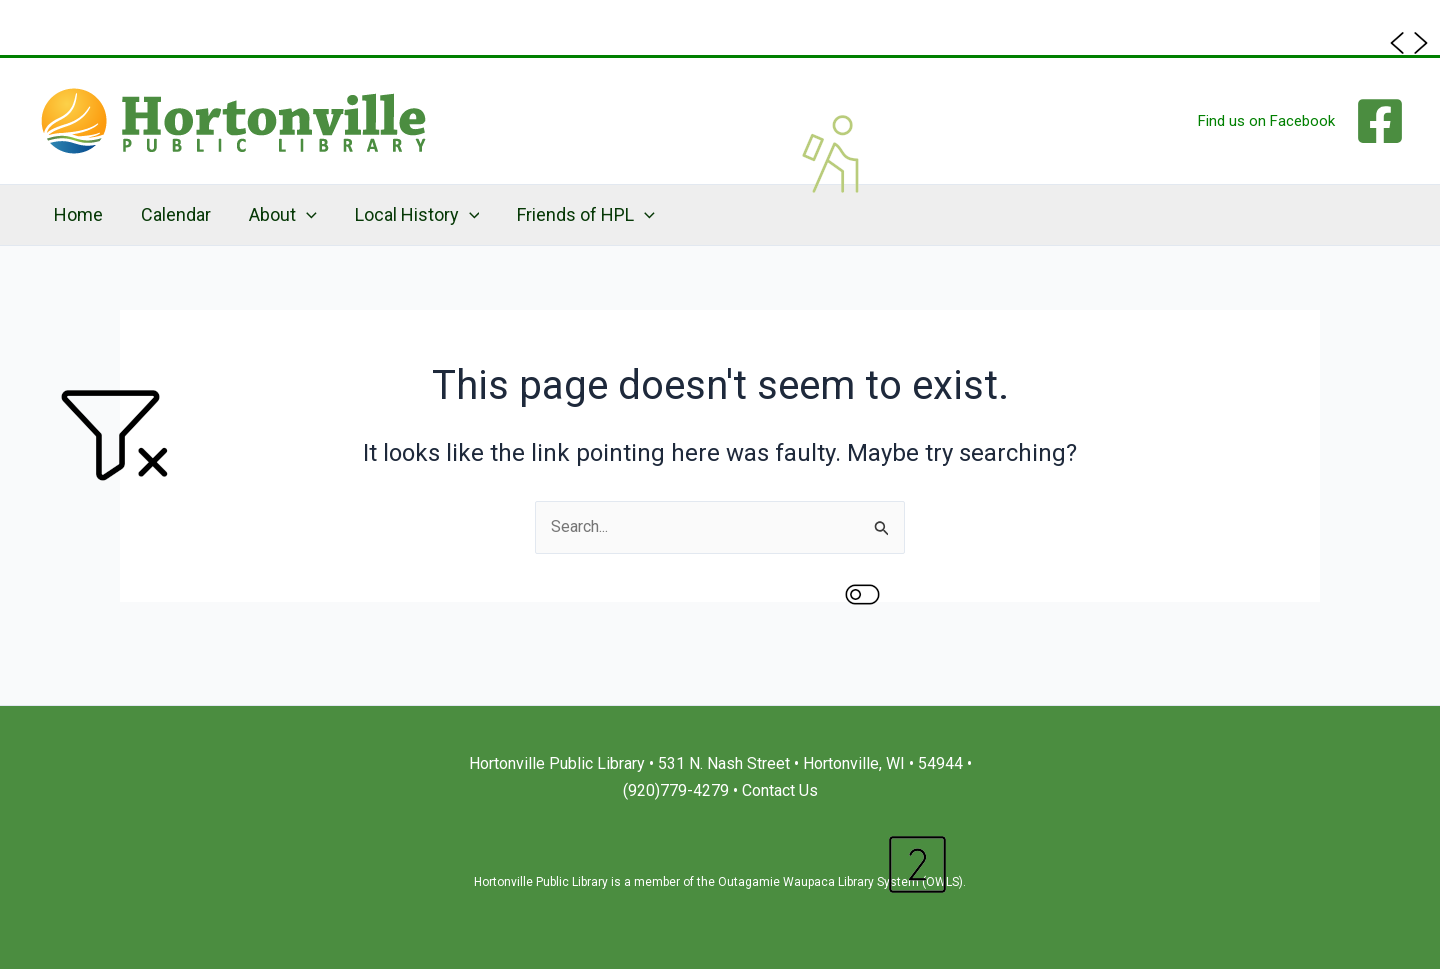 The image size is (1440, 969). I want to click on access hiking trails or outdoor activities, so click(834, 154).